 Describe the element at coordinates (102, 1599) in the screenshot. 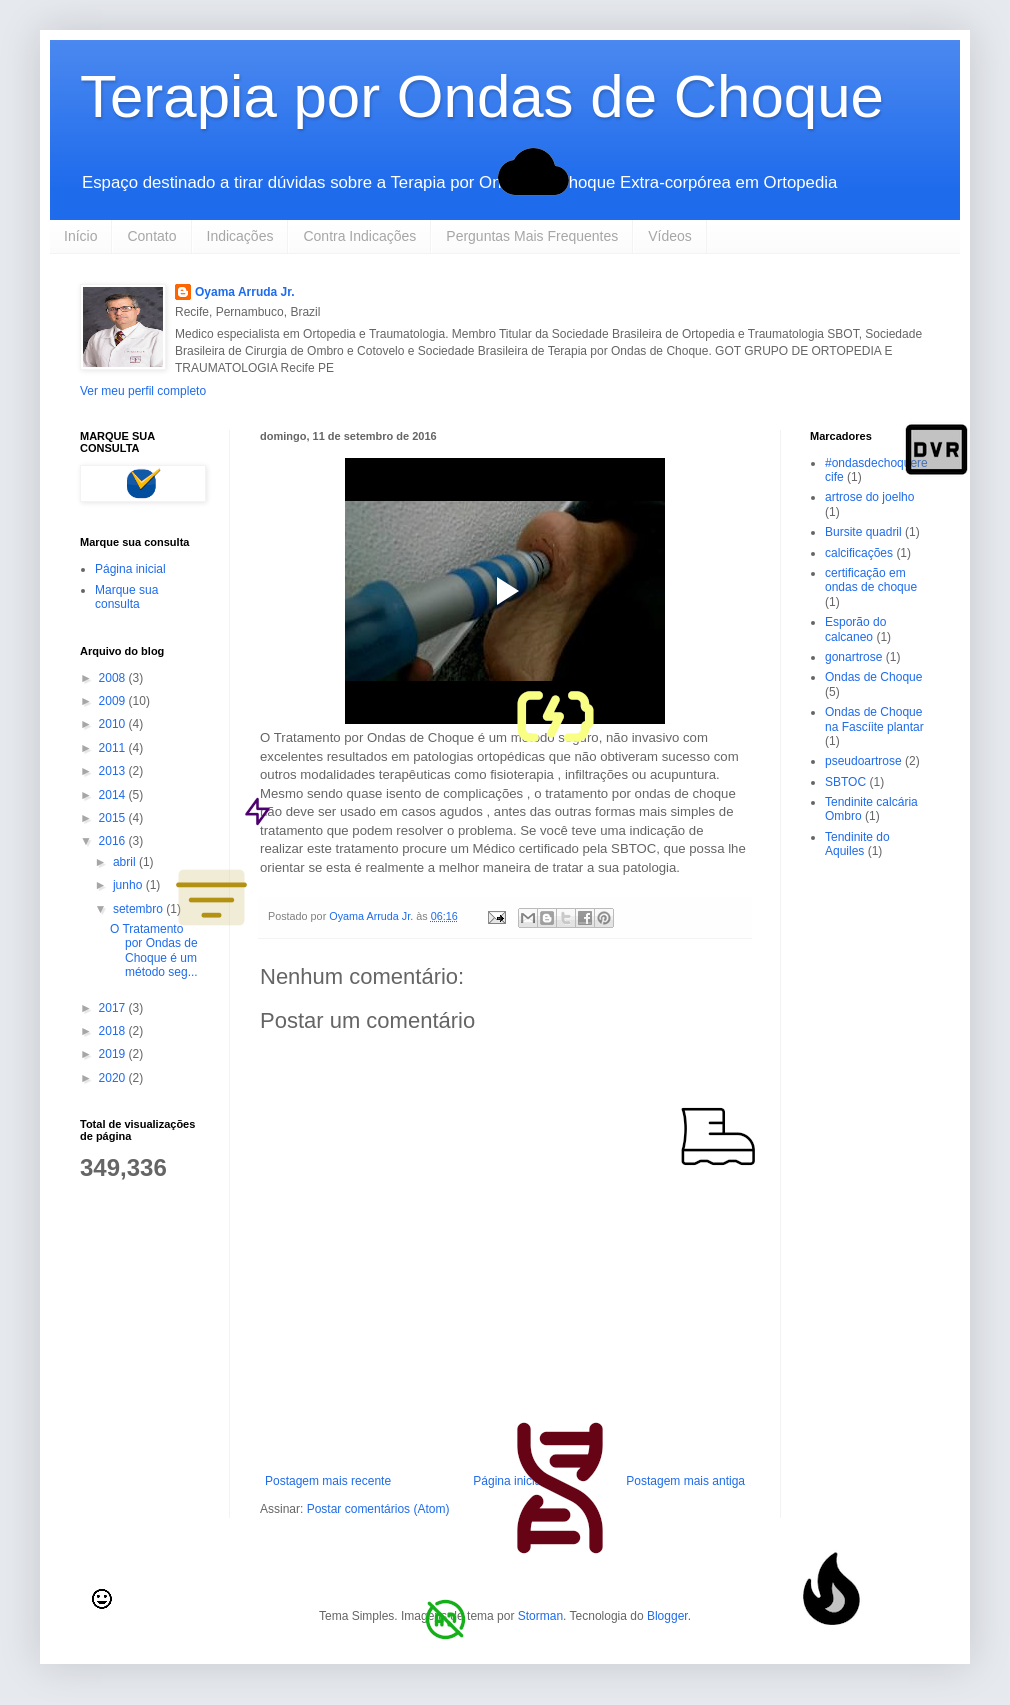

I see `tag people in a photo` at that location.